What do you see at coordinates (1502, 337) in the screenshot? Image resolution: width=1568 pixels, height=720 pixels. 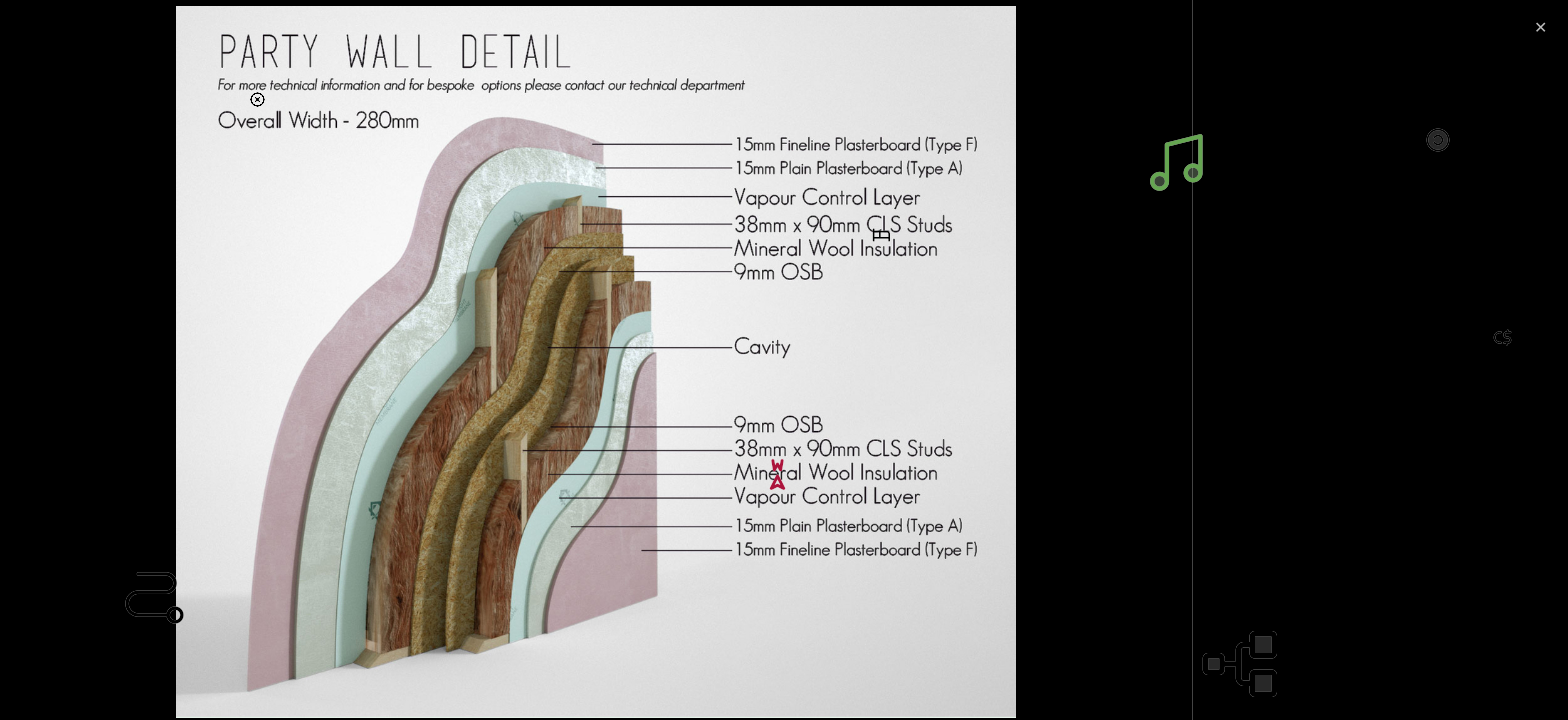 I see `indicates canadian dollar currency` at bounding box center [1502, 337].